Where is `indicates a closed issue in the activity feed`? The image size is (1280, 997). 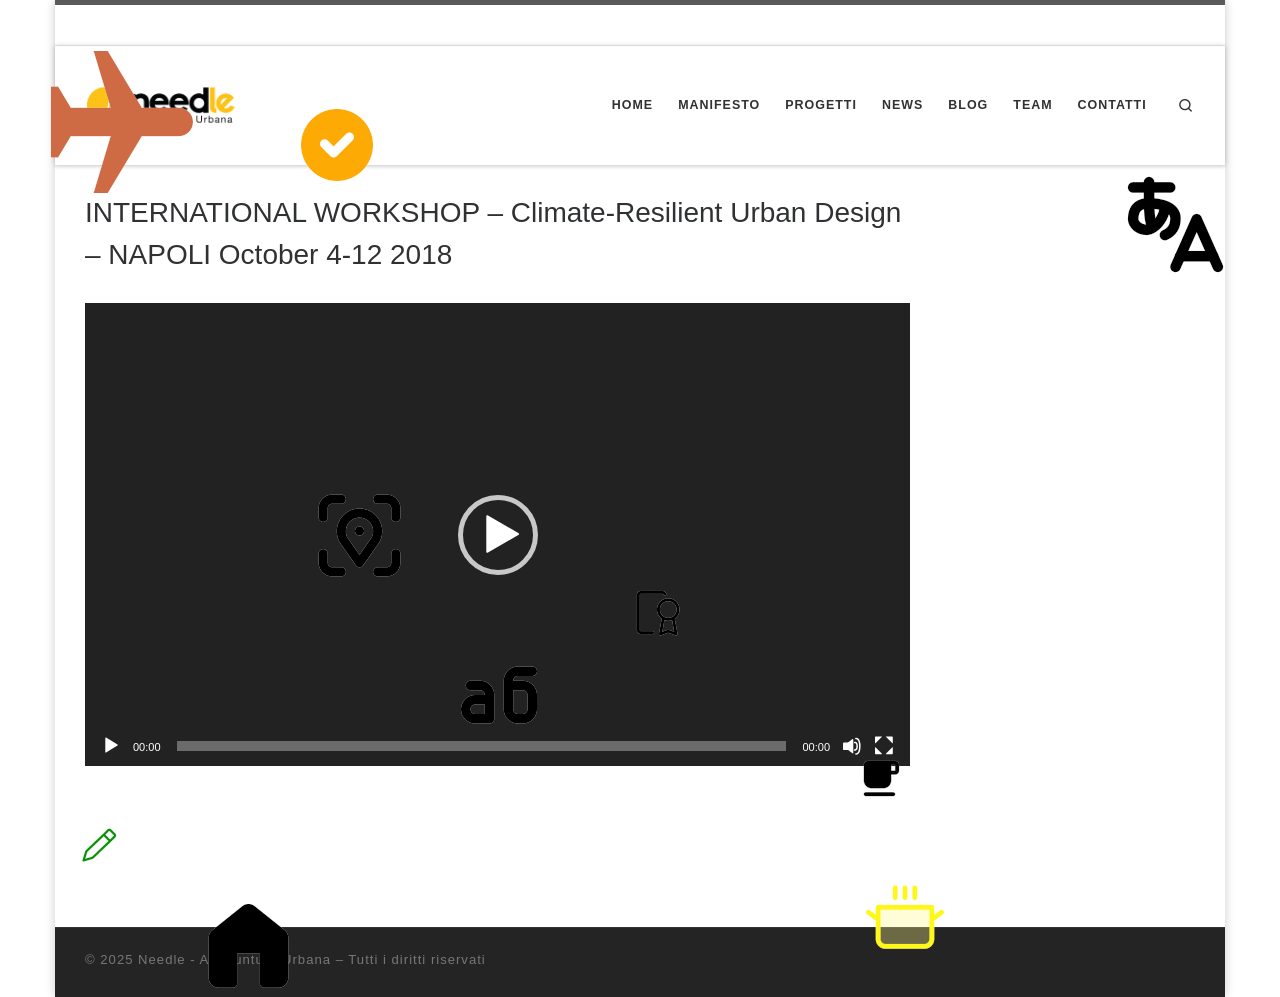 indicates a closed issue in the activity feed is located at coordinates (337, 145).